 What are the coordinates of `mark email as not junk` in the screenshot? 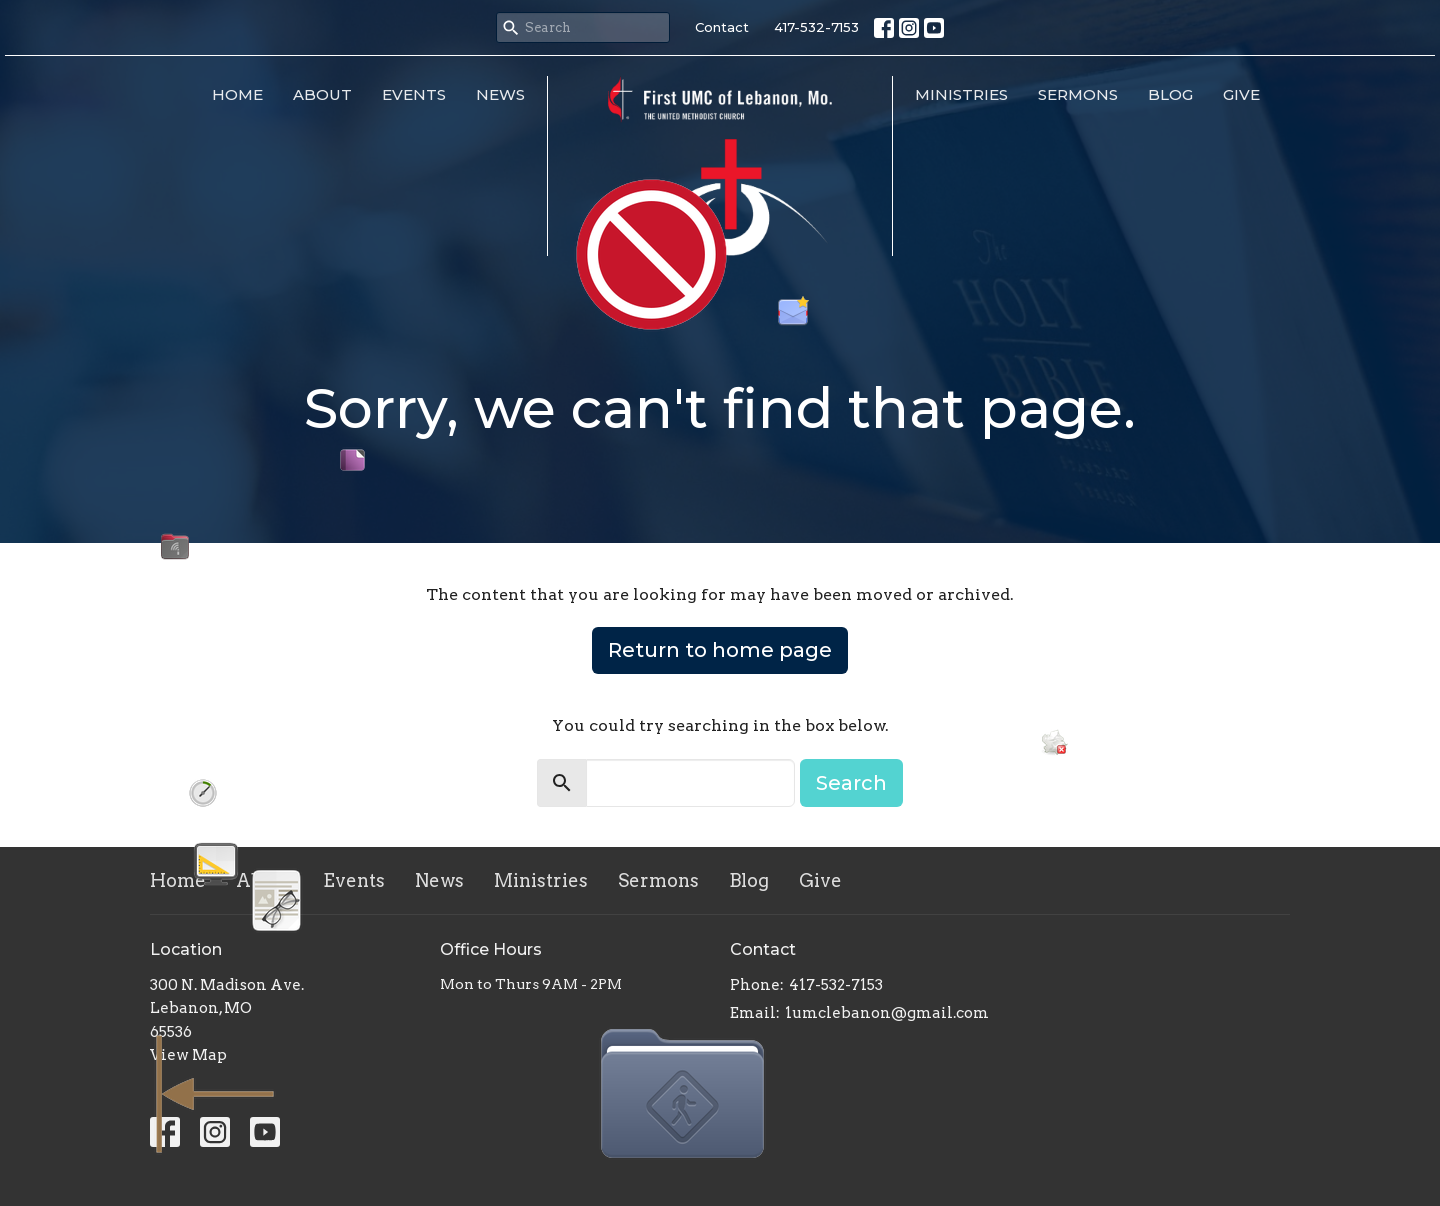 It's located at (1054, 742).